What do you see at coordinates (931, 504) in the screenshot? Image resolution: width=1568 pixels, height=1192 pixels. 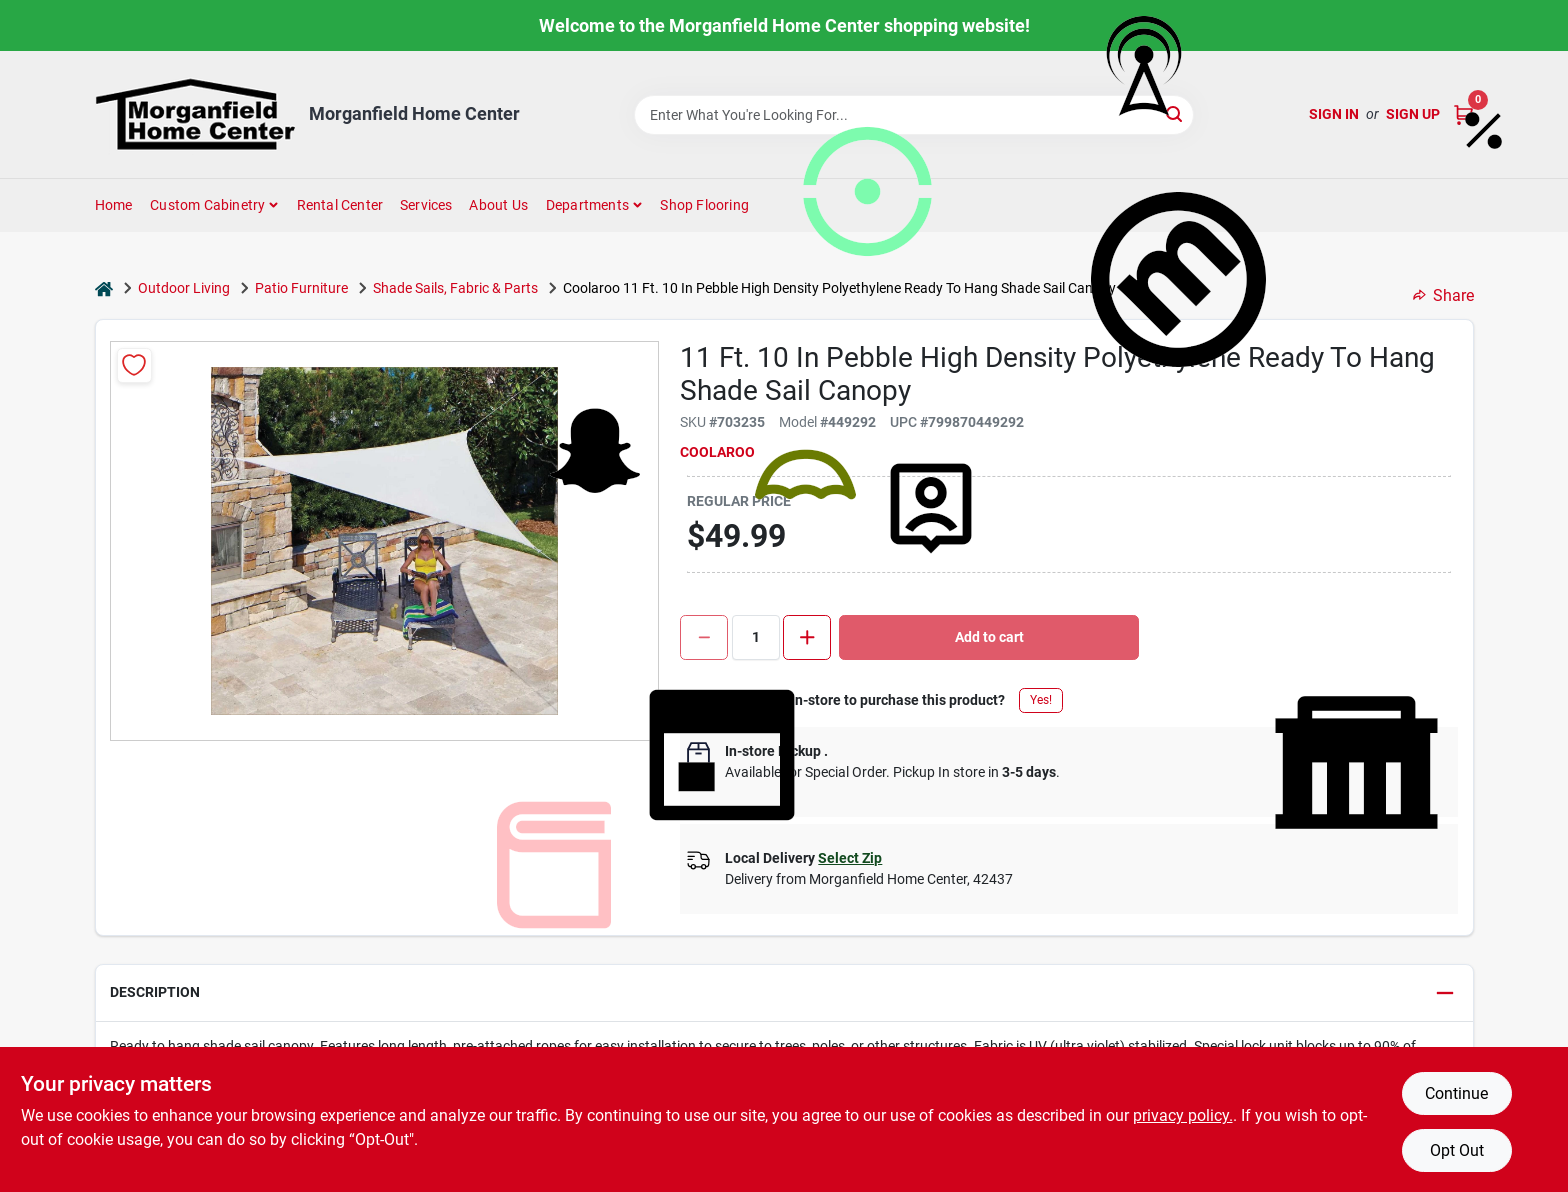 I see `view profile location or address` at bounding box center [931, 504].